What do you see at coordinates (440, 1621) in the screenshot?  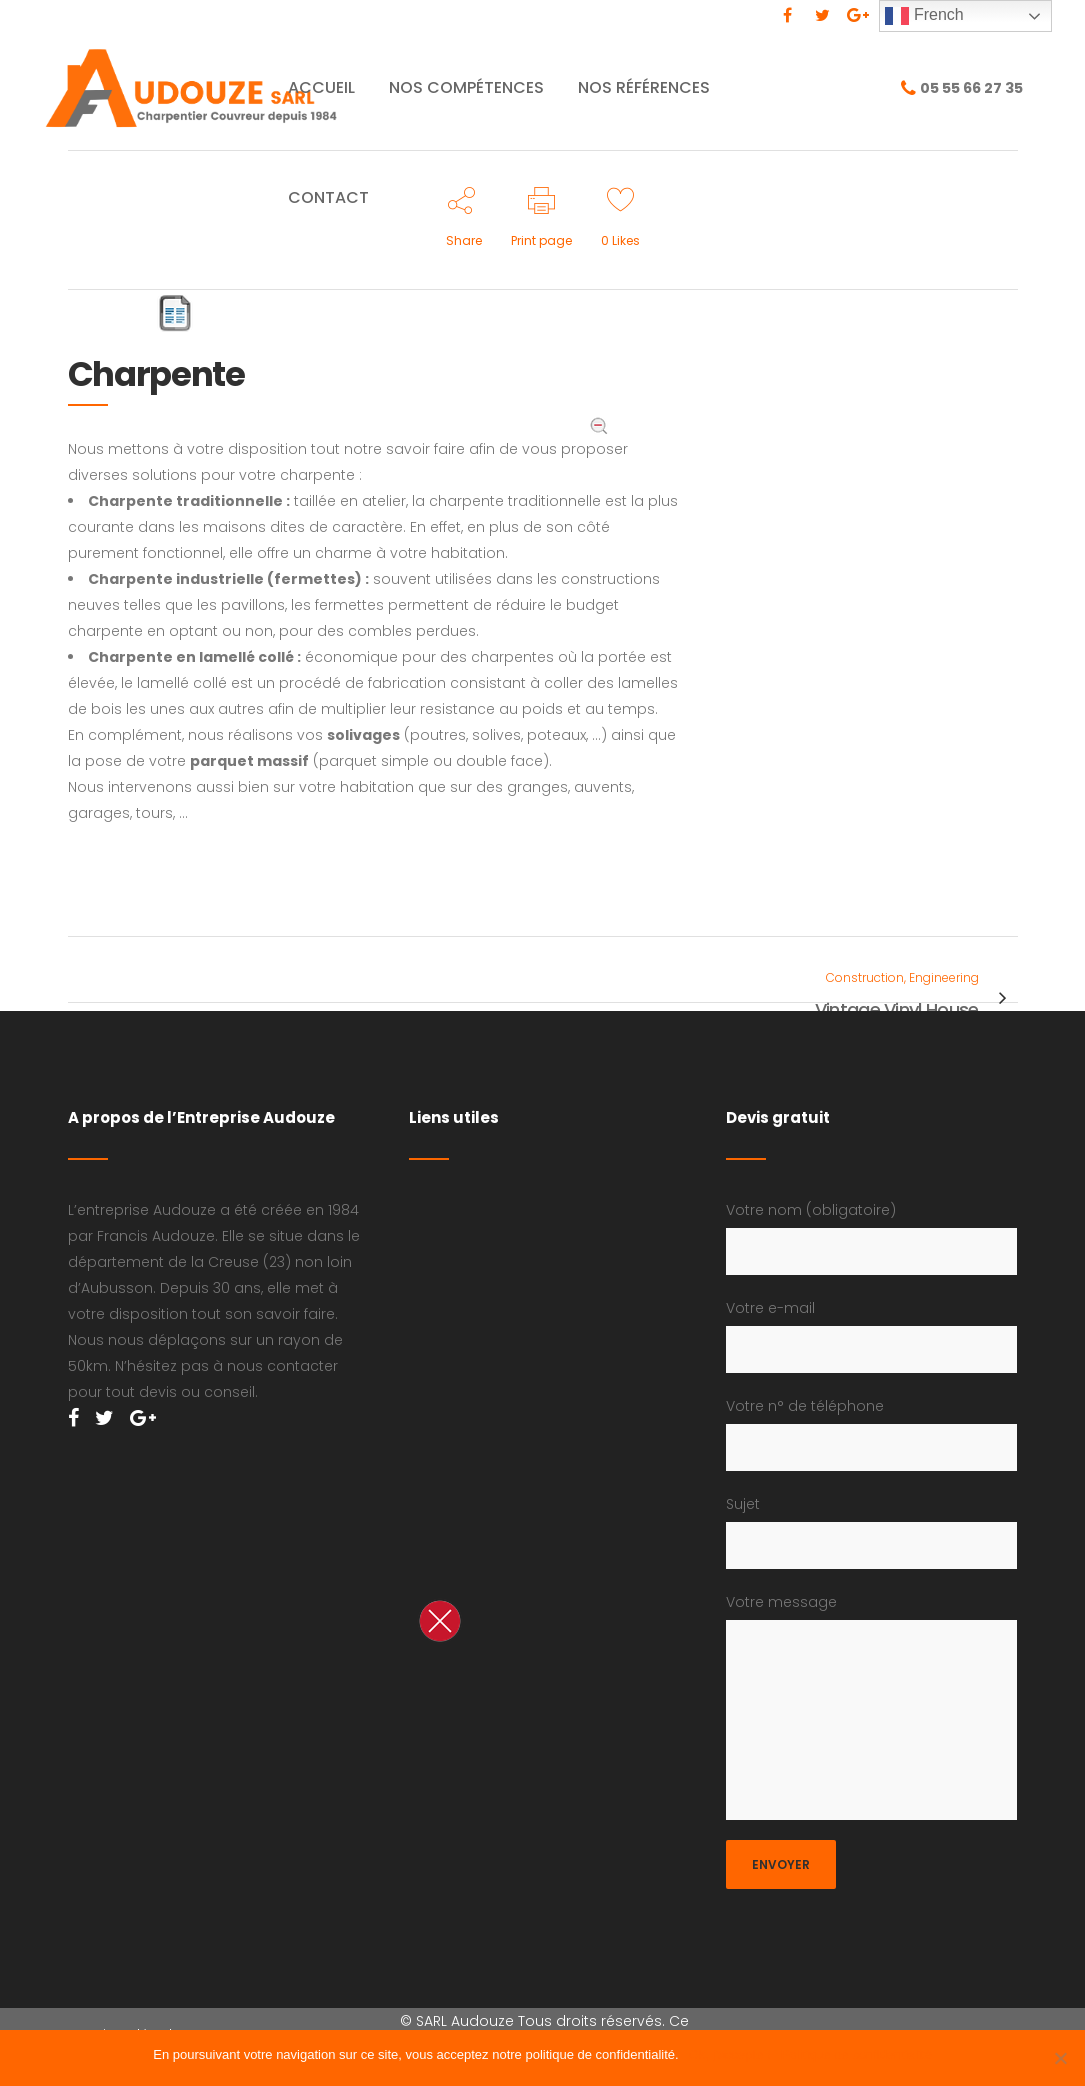 I see `indicates a file cannot be synced to Dropbox` at bounding box center [440, 1621].